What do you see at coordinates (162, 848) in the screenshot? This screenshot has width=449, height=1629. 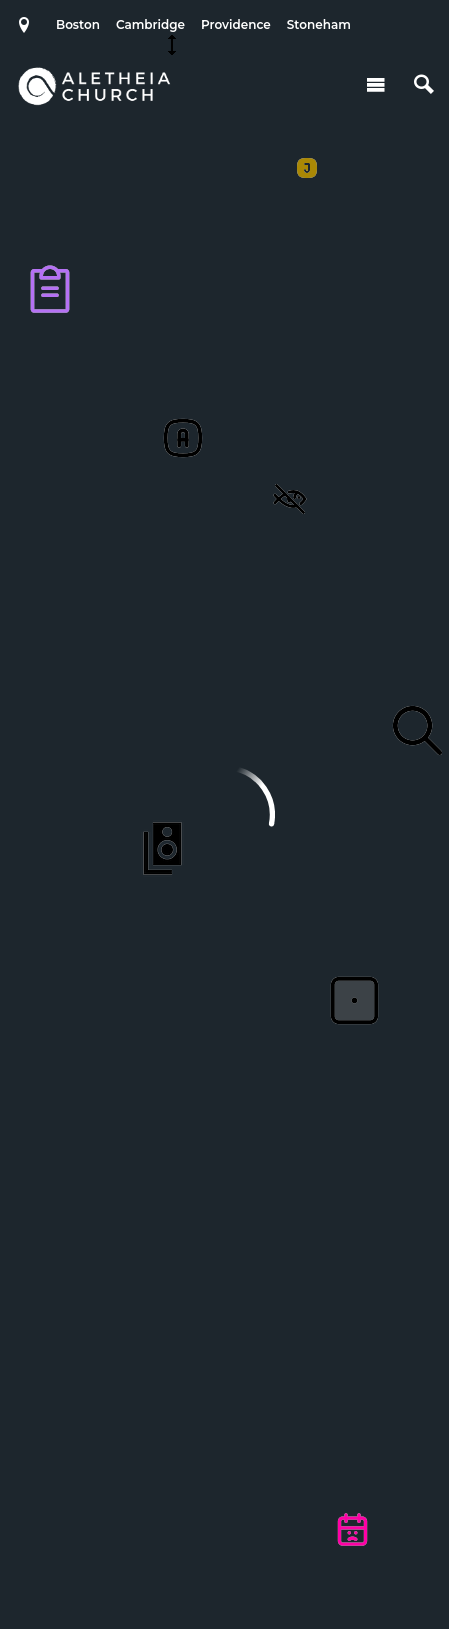 I see `manage connected speaker devices` at bounding box center [162, 848].